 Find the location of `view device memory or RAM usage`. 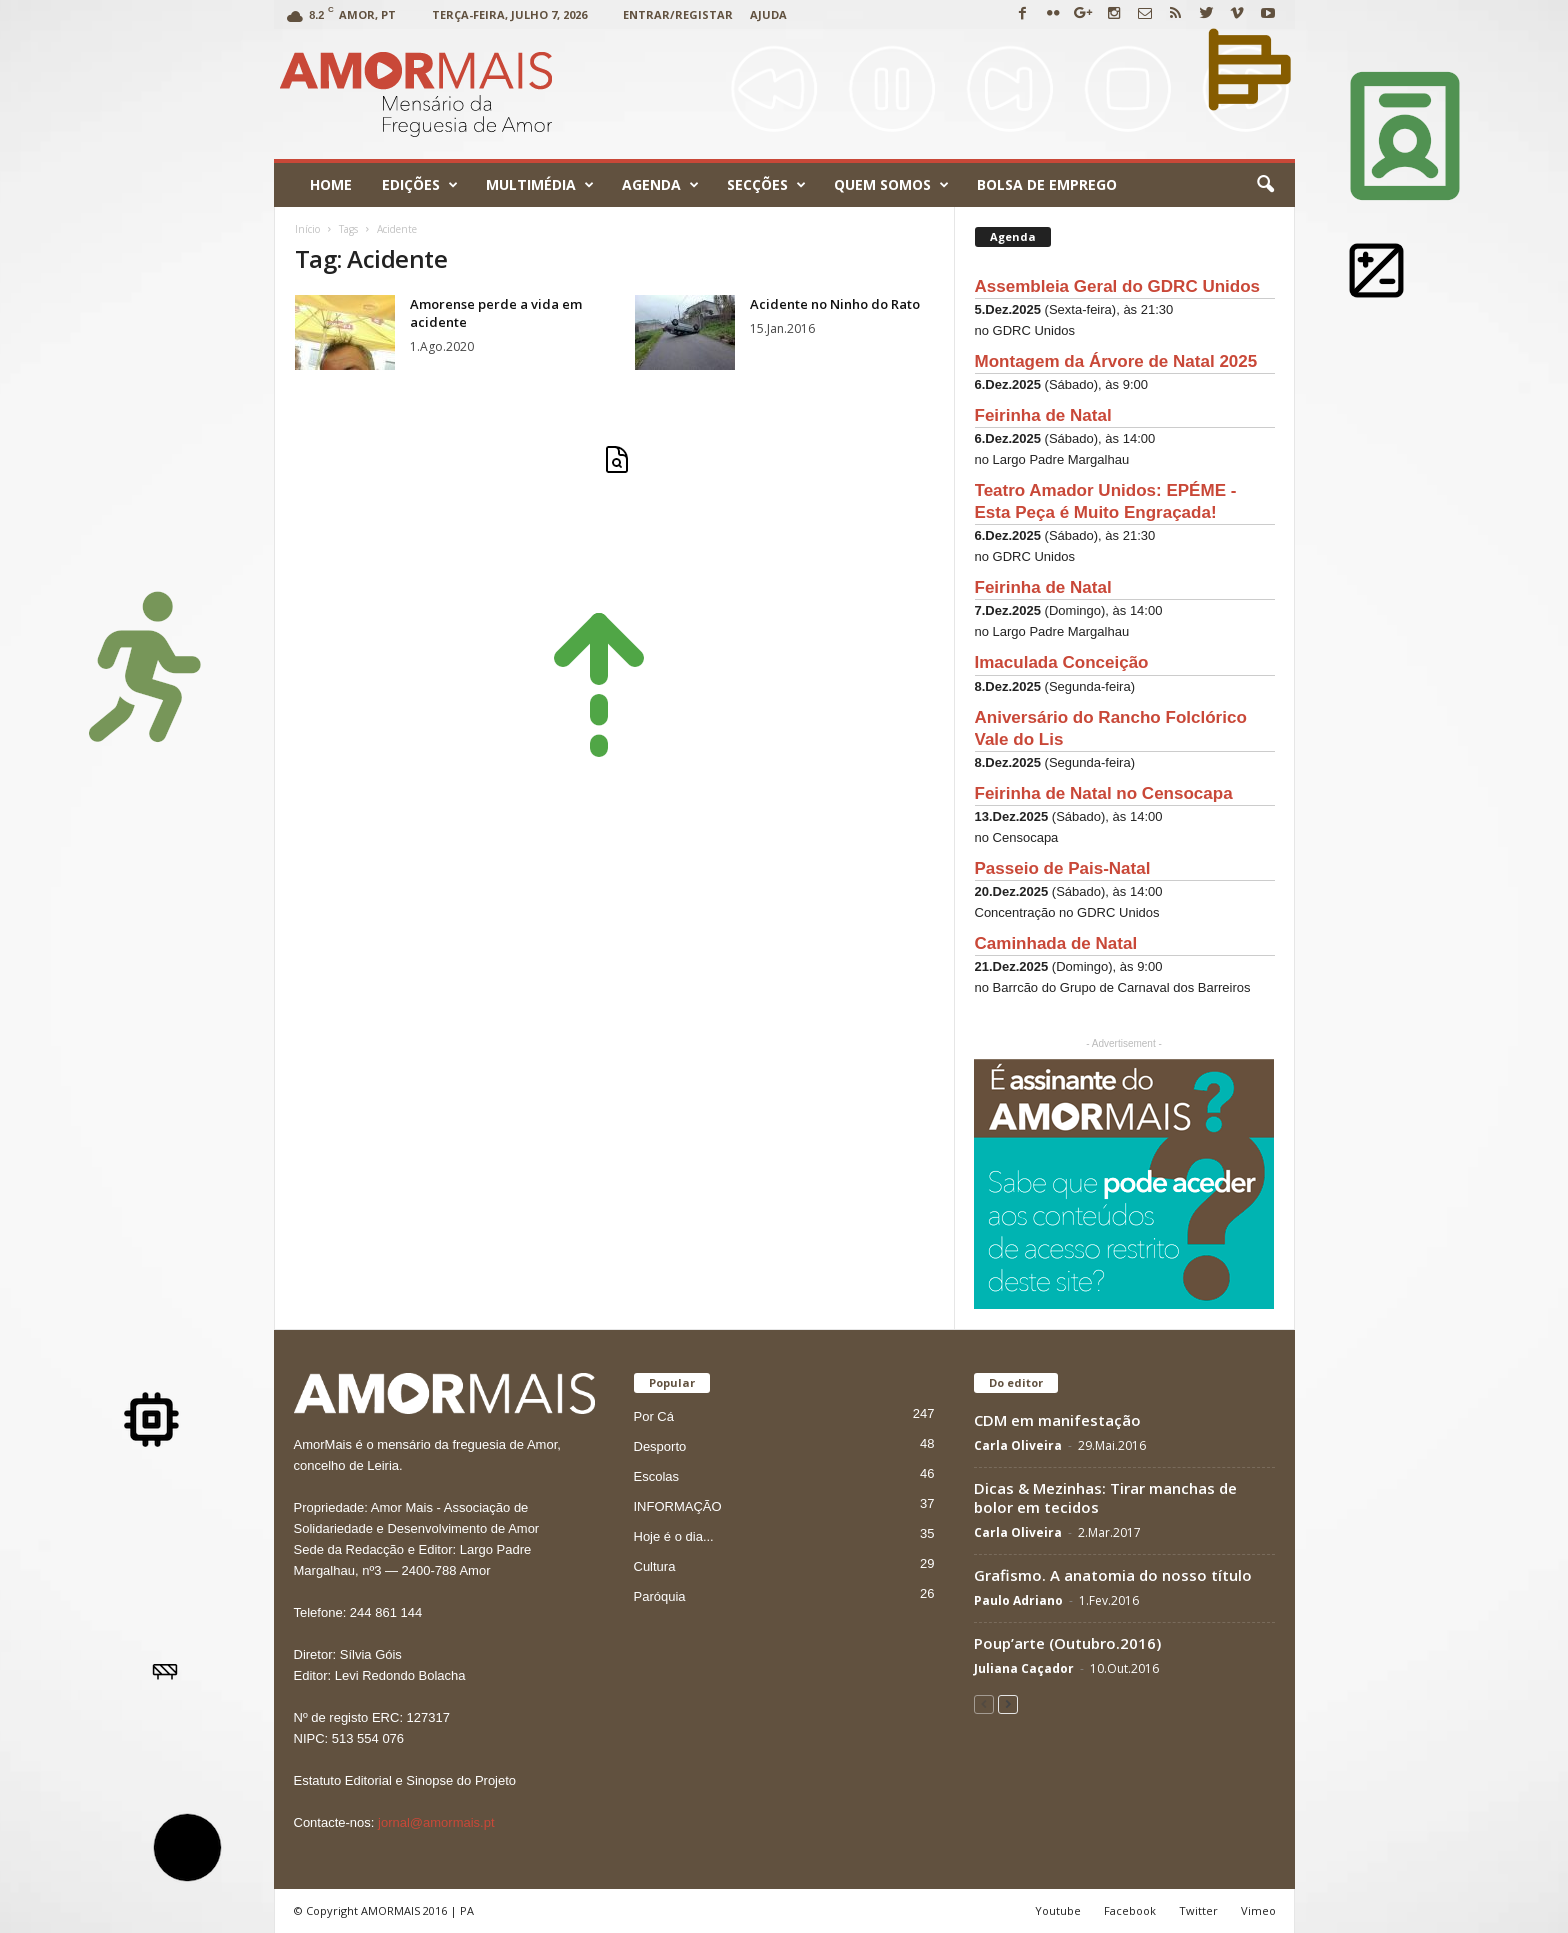

view device memory or RAM usage is located at coordinates (151, 1419).